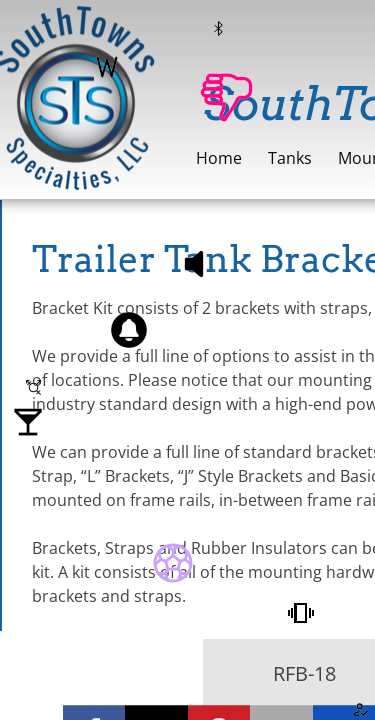 Image resolution: width=375 pixels, height=720 pixels. Describe the element at coordinates (194, 264) in the screenshot. I see `mute audio or sound` at that location.